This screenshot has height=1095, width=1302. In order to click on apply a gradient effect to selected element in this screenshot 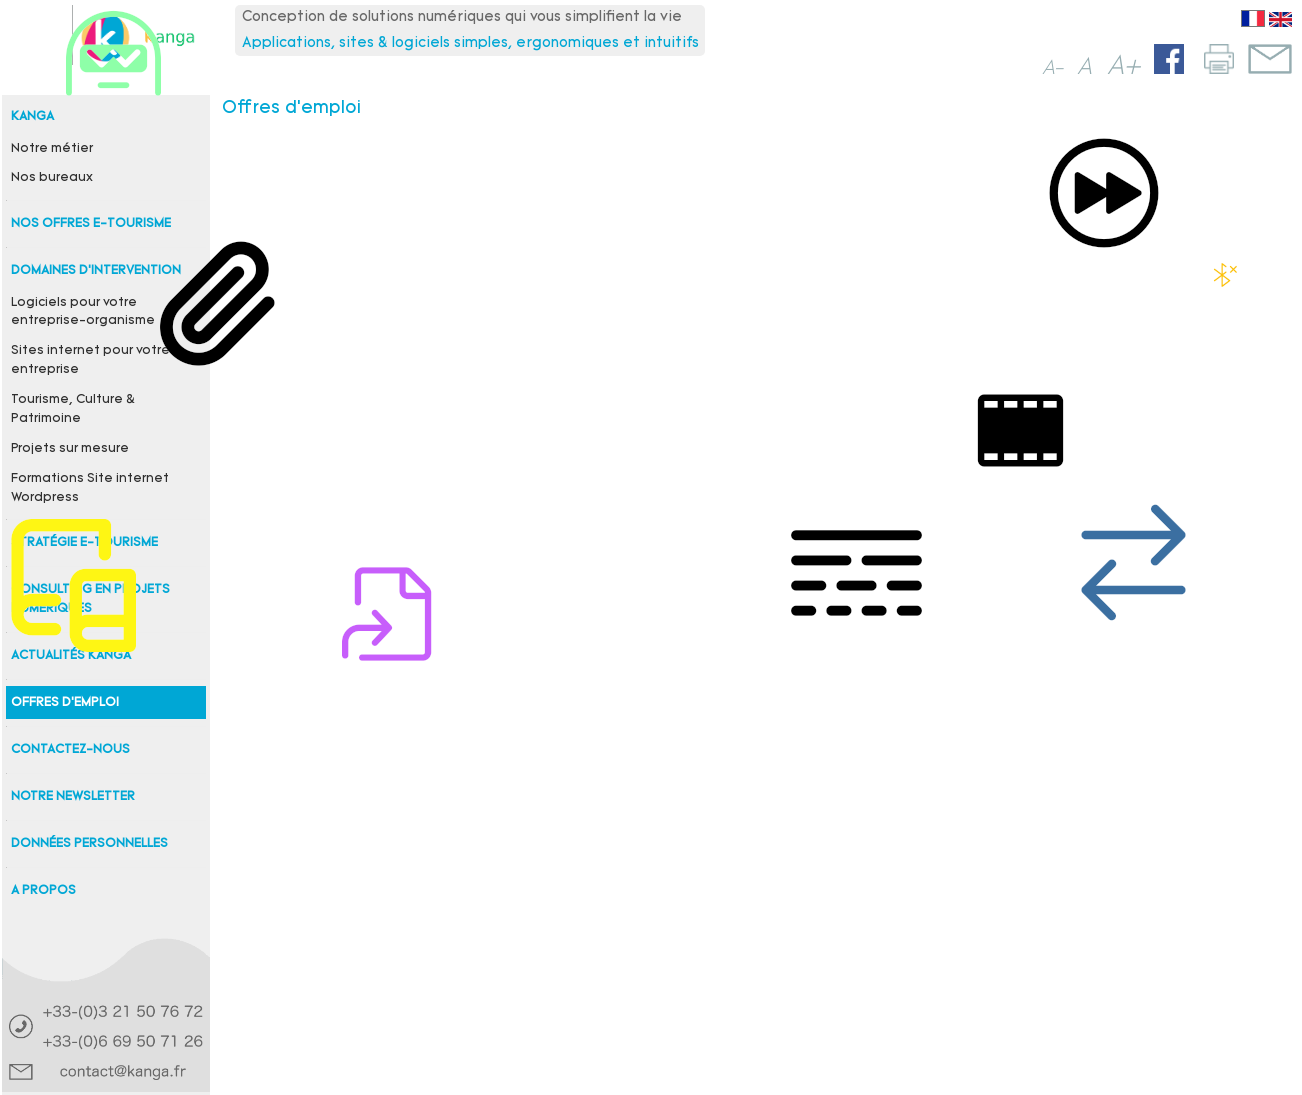, I will do `click(856, 575)`.